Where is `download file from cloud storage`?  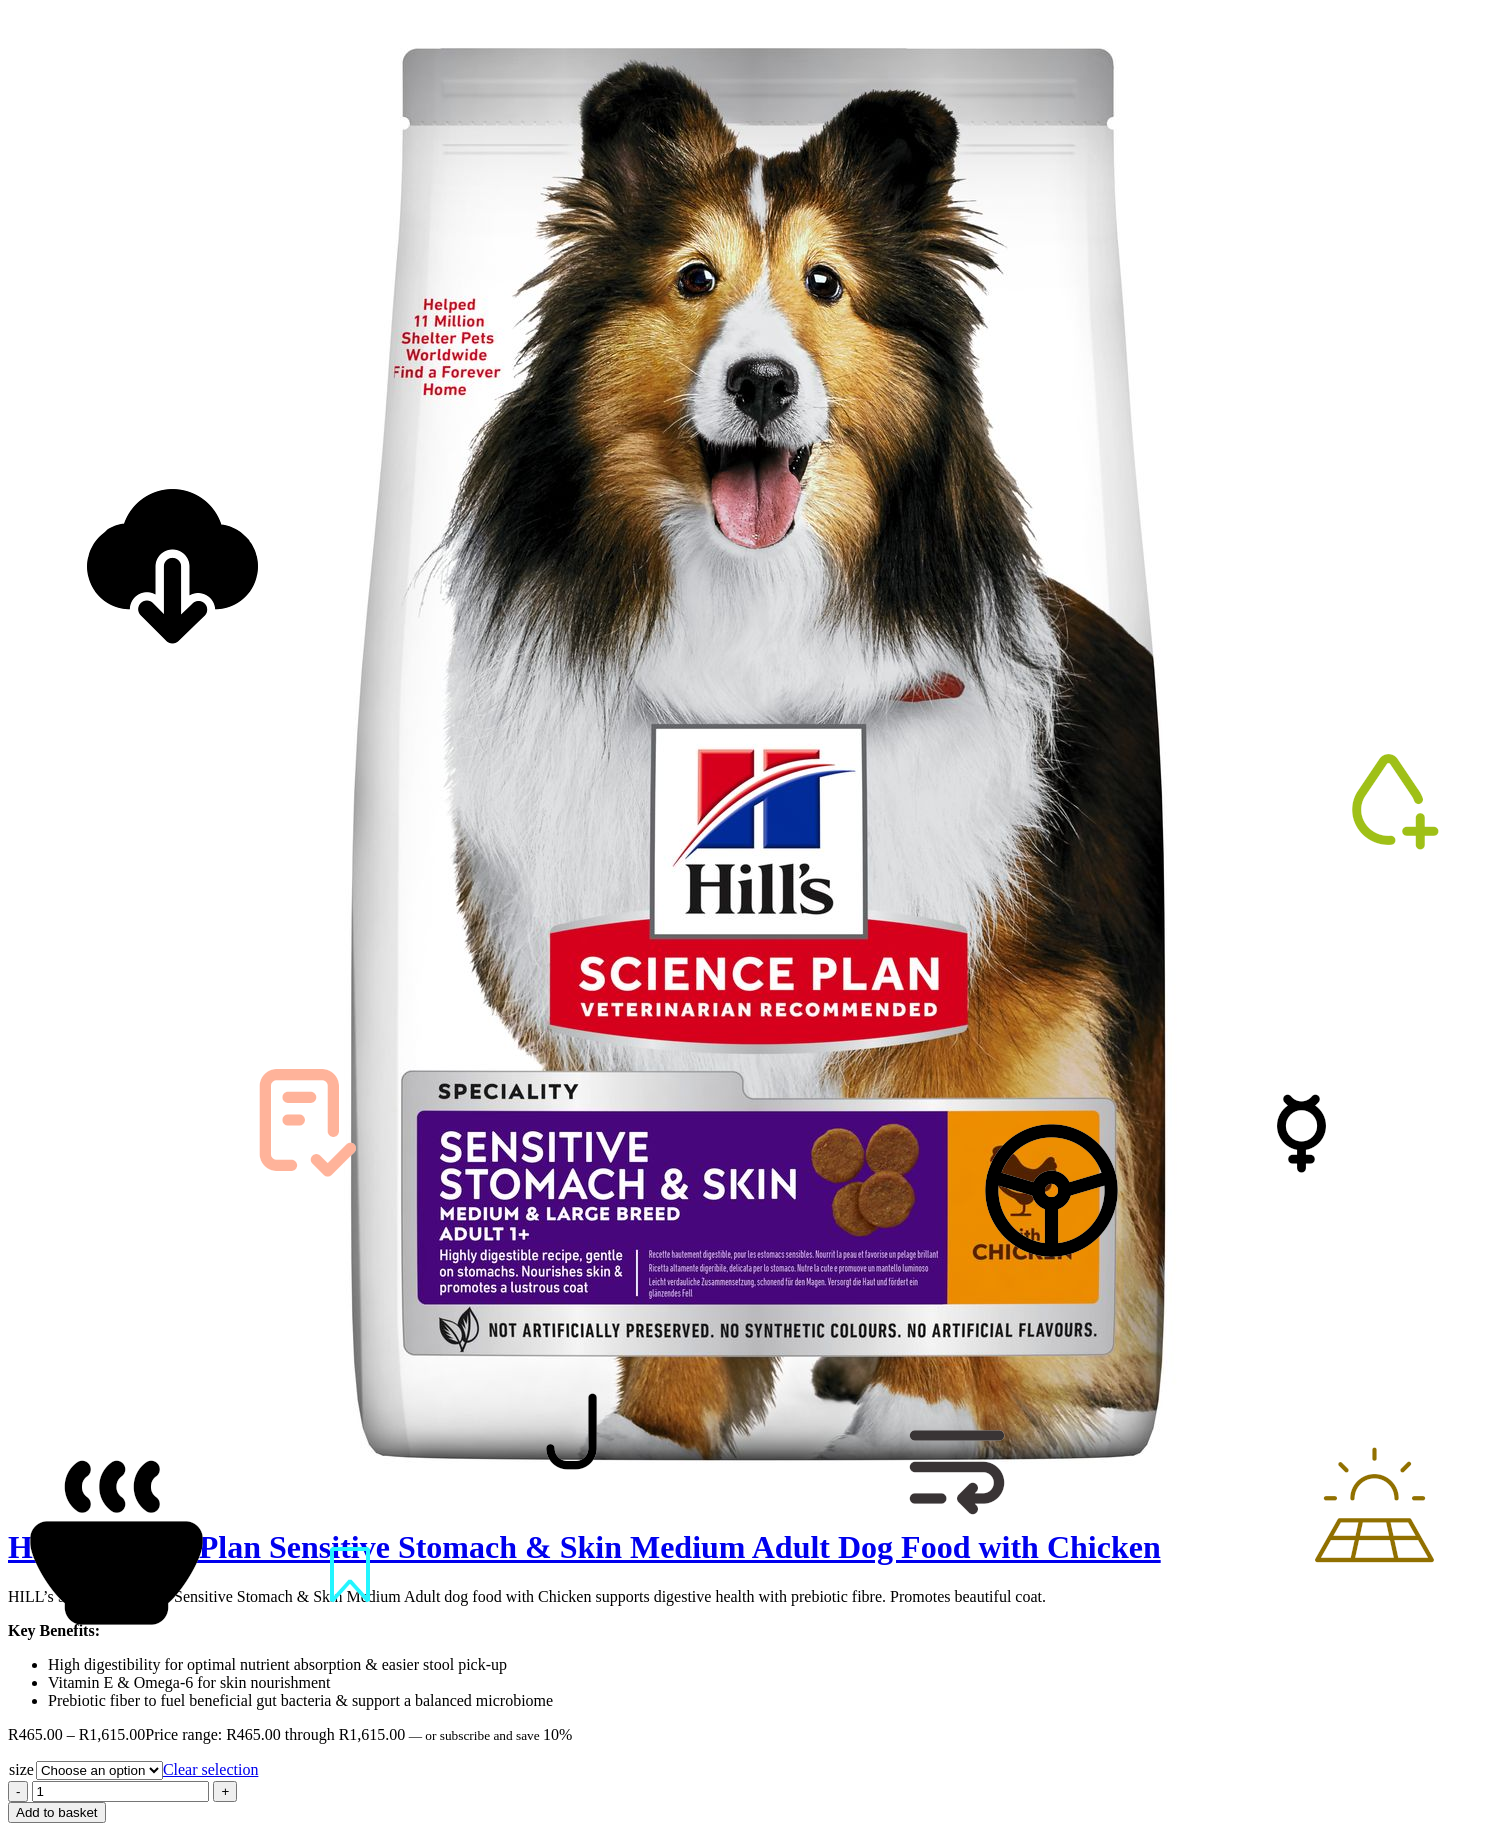
download file from cloud storage is located at coordinates (172, 566).